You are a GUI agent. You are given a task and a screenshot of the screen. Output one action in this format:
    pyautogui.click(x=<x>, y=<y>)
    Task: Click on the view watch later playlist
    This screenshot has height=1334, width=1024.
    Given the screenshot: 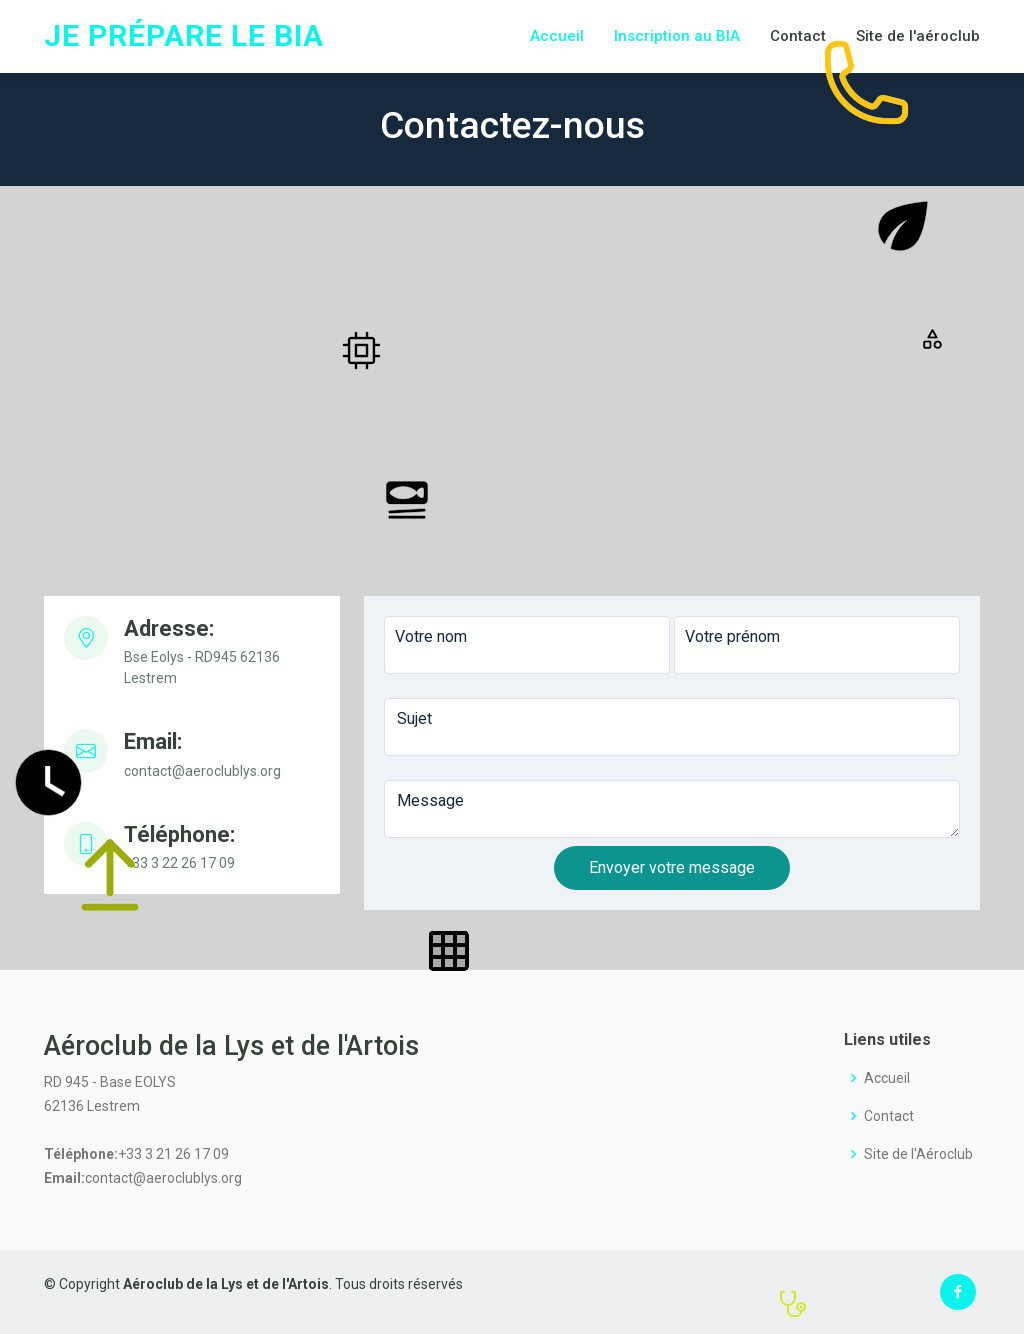 What is the action you would take?
    pyautogui.click(x=48, y=782)
    